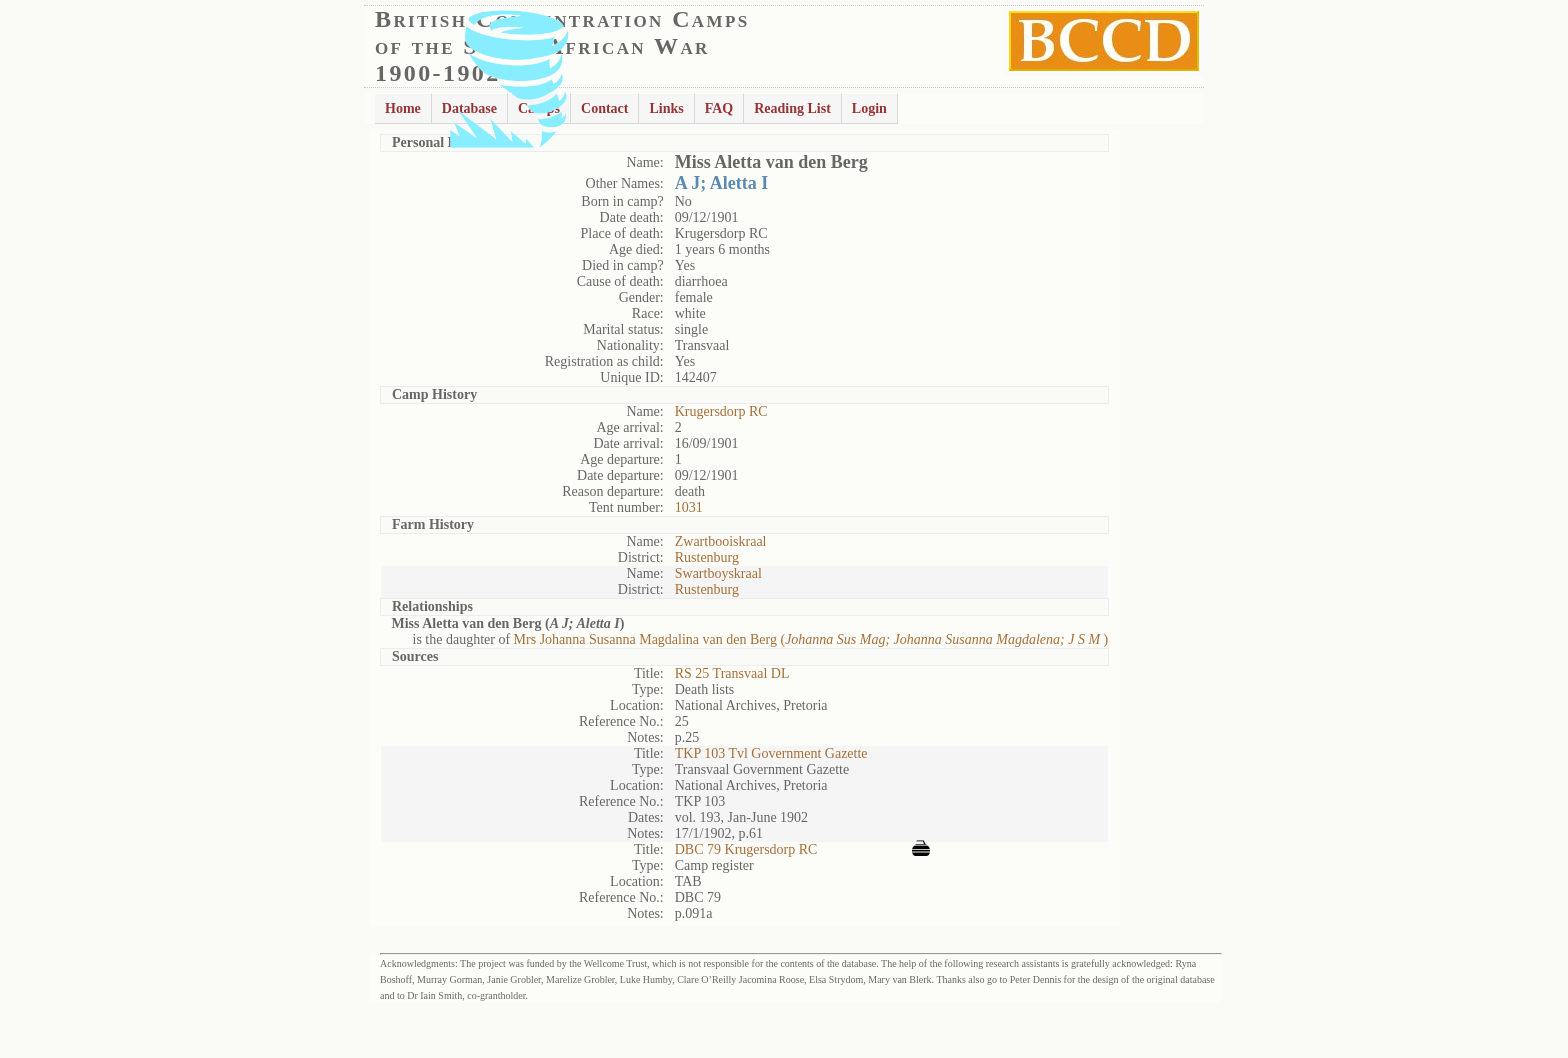 The image size is (1568, 1058). What do you see at coordinates (921, 847) in the screenshot?
I see `access curling game or sports content` at bounding box center [921, 847].